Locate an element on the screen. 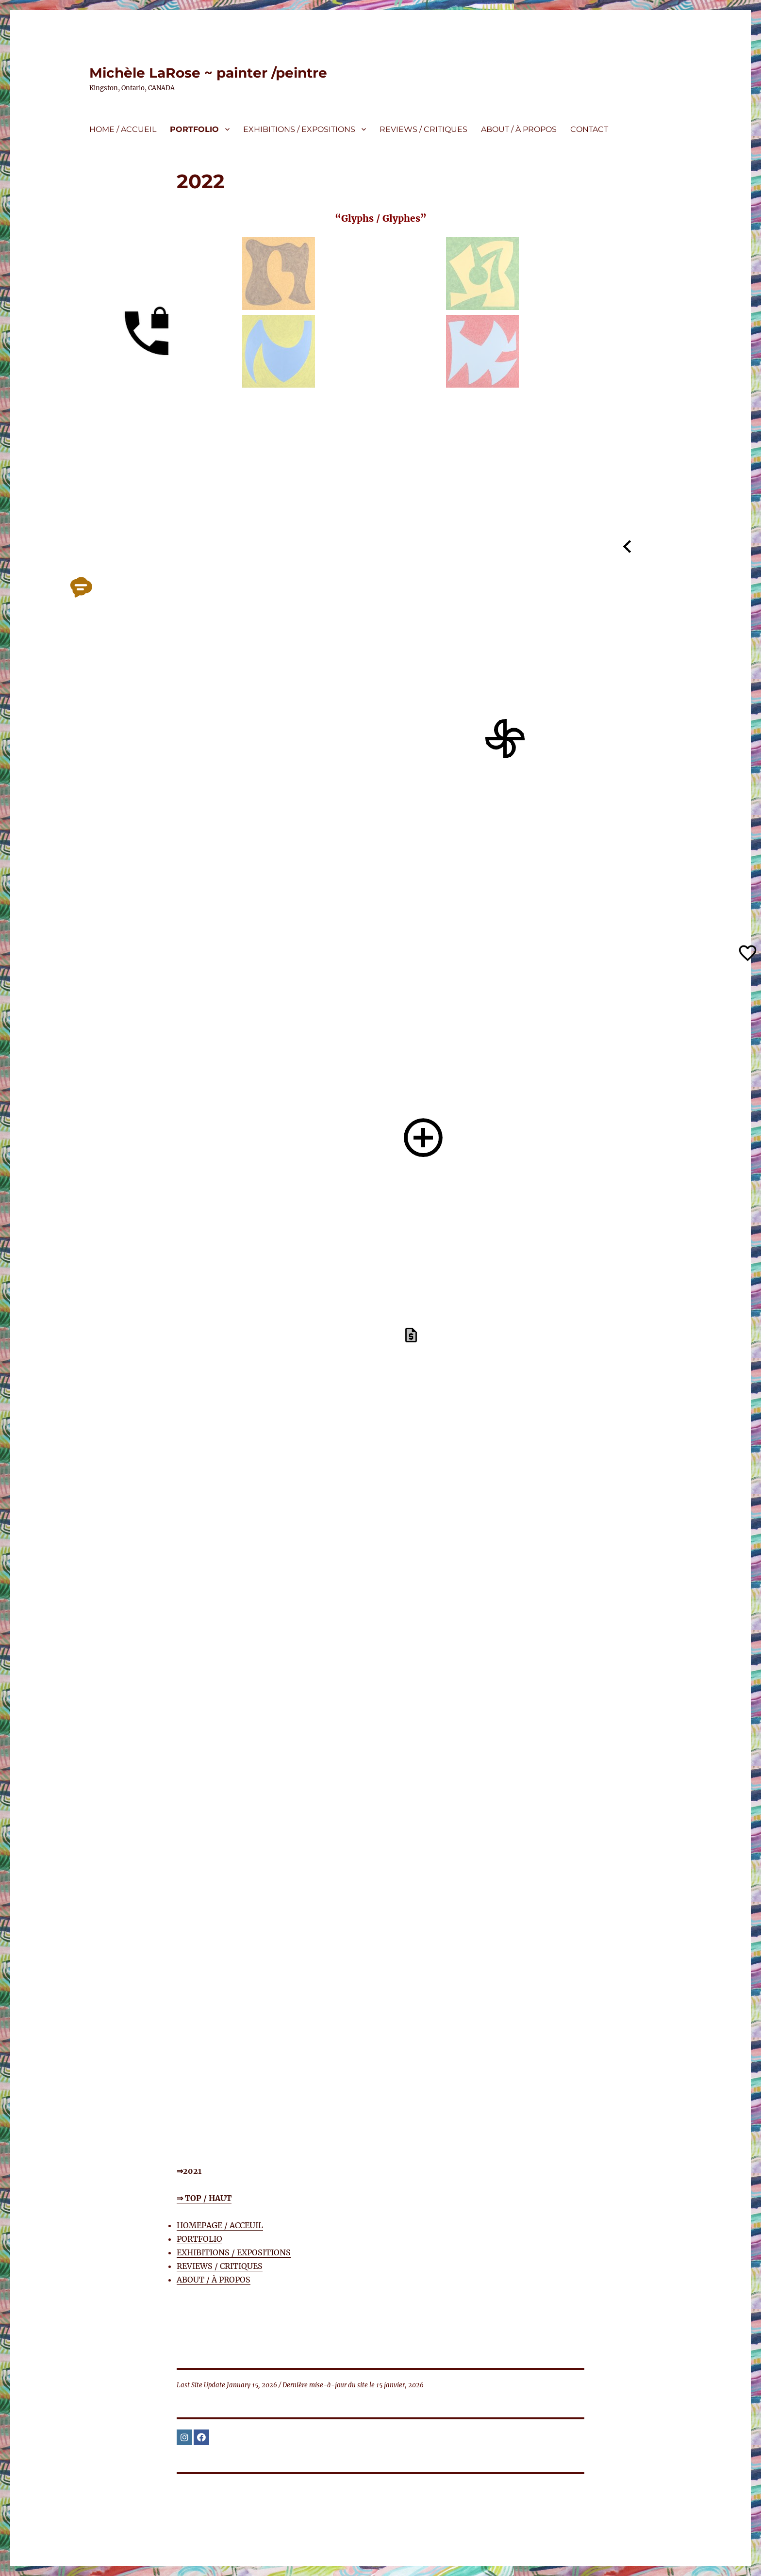  access toys or games category is located at coordinates (505, 738).